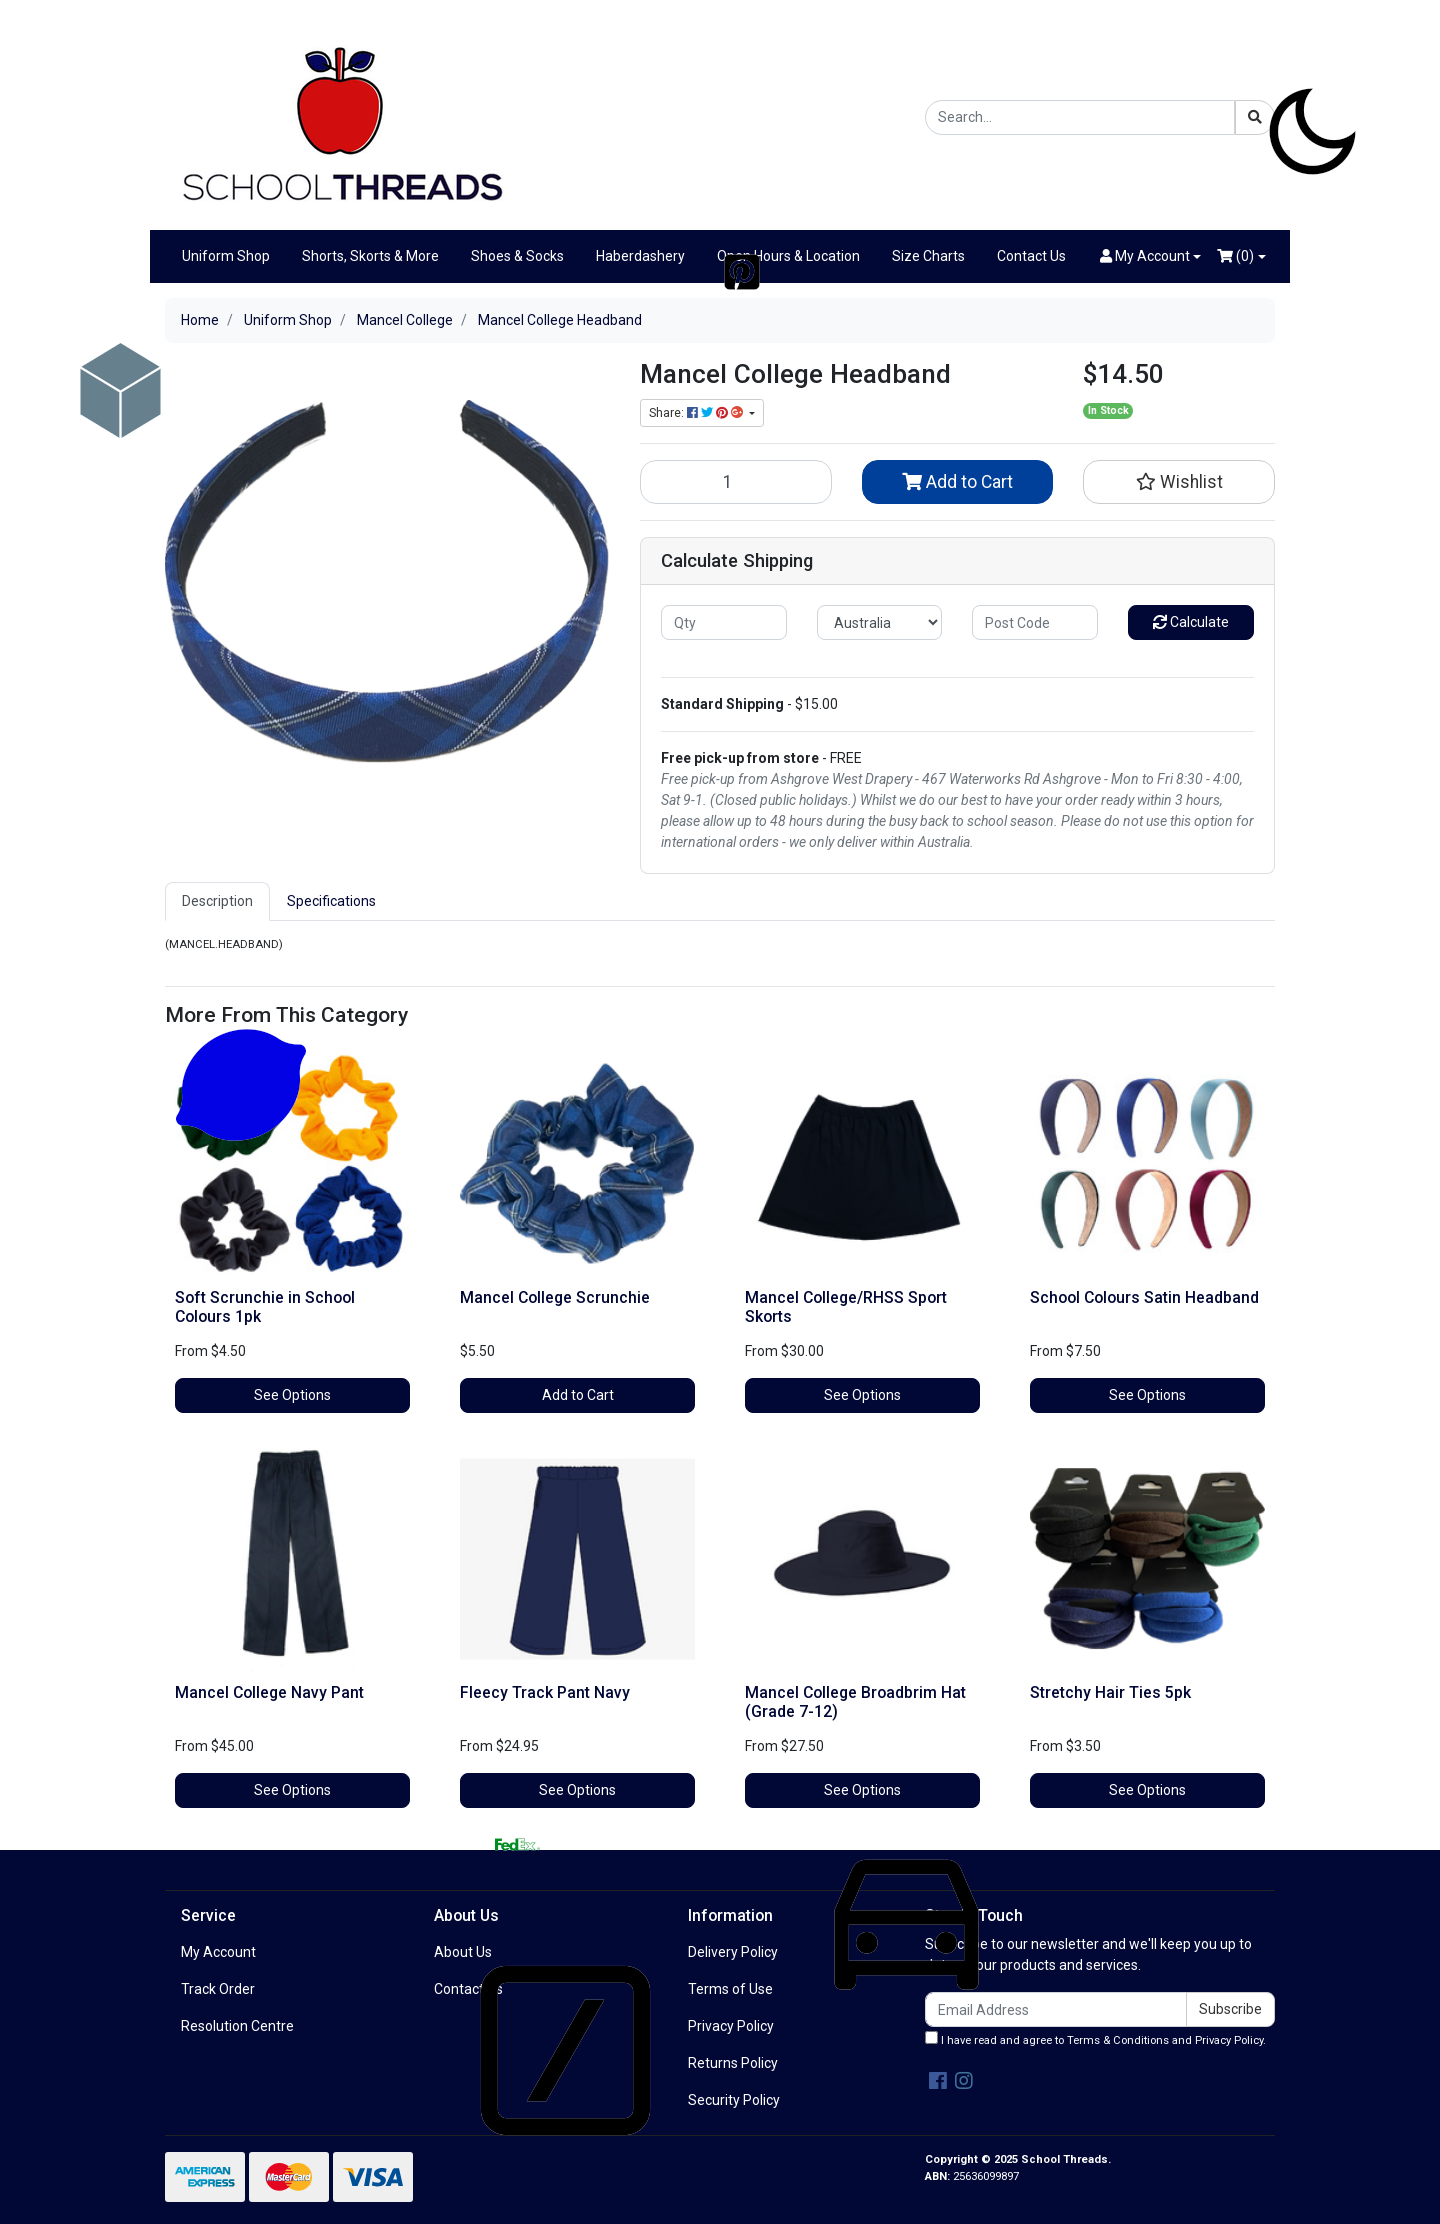 The width and height of the screenshot is (1440, 2224). I want to click on access vehicle or car-related features, so click(906, 1917).